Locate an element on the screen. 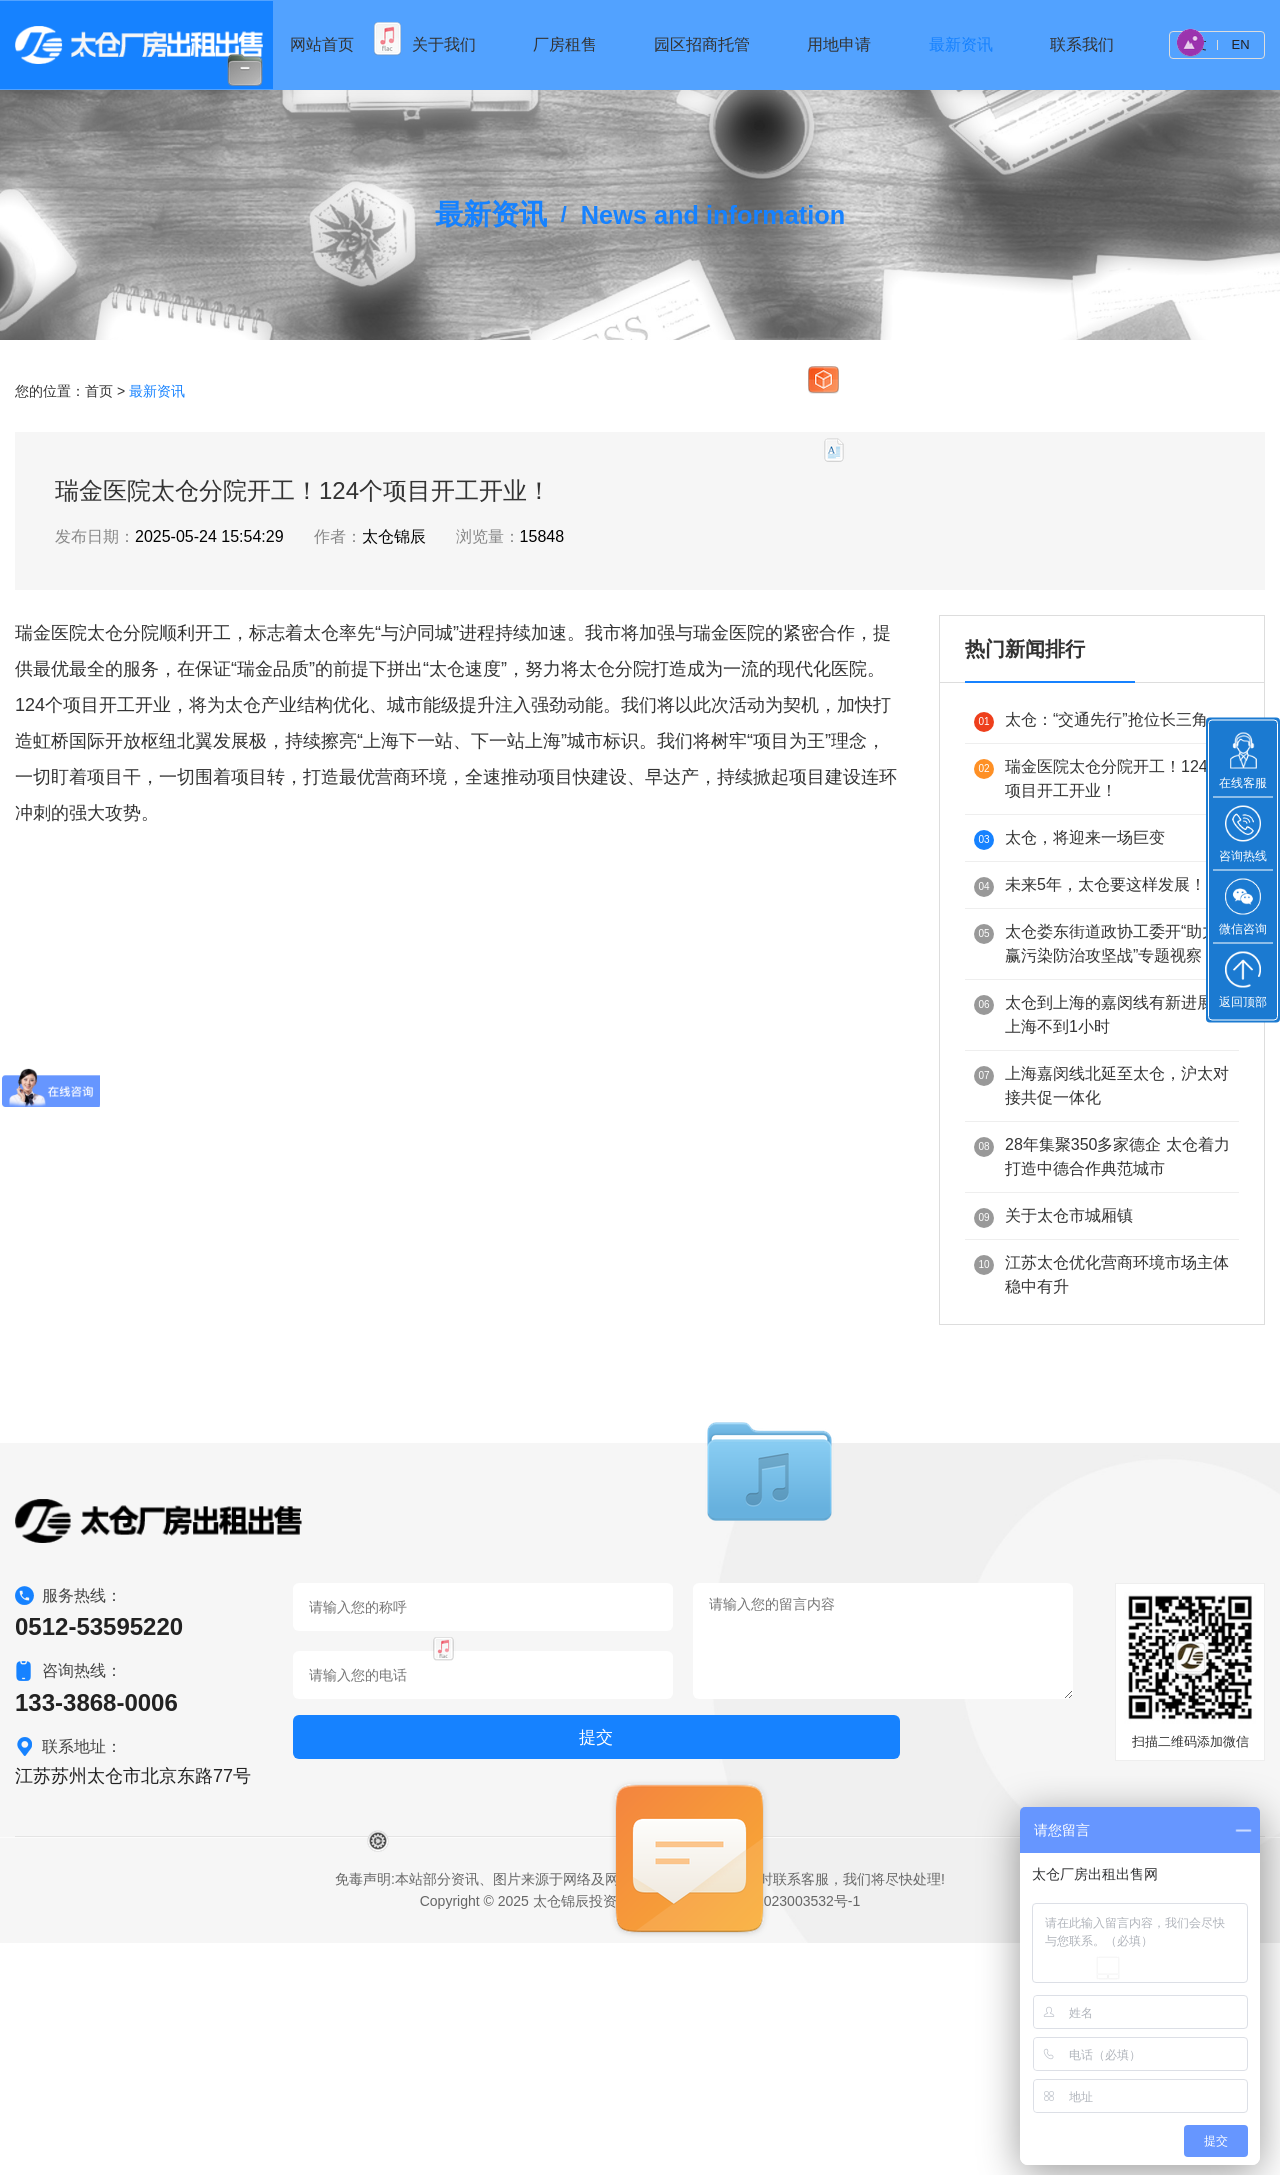 This screenshot has height=2175, width=1280. touchpad is currently enabled is located at coordinates (1108, 1968).